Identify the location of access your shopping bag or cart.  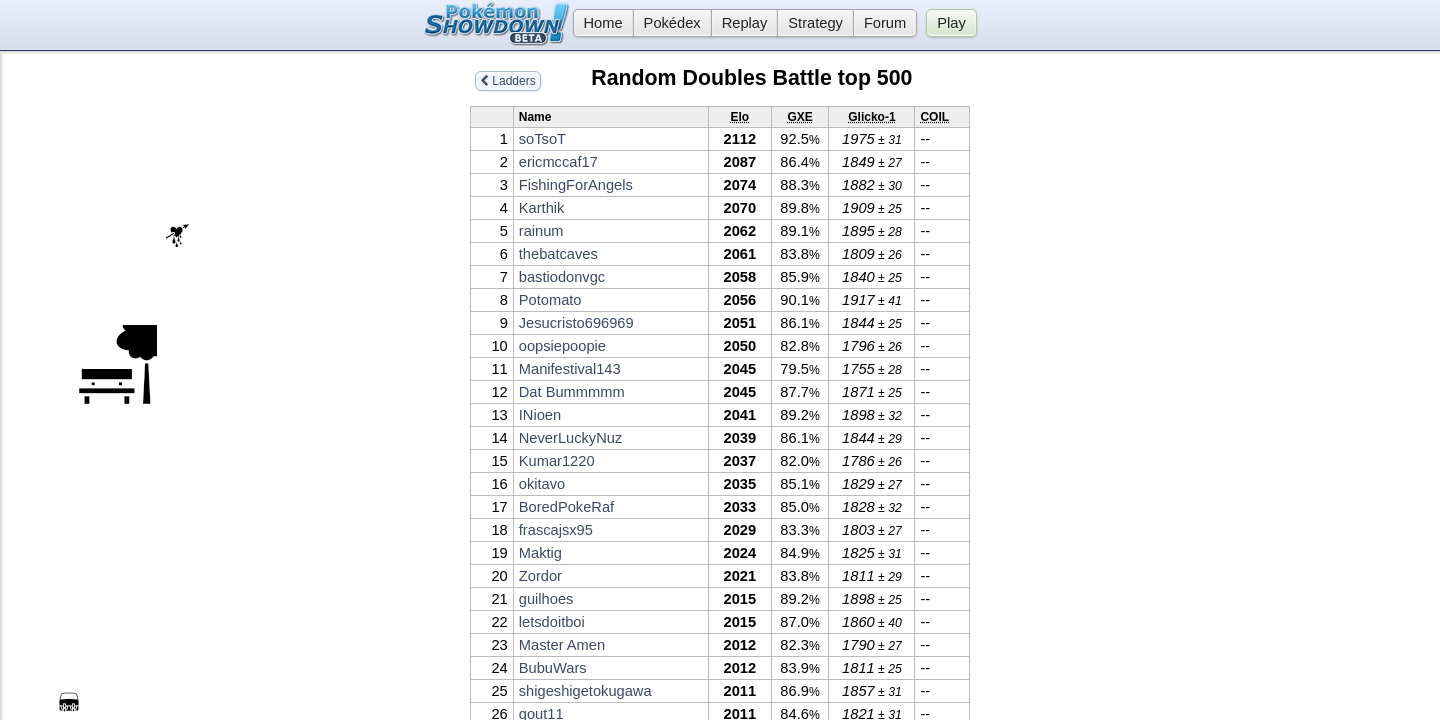
(69, 702).